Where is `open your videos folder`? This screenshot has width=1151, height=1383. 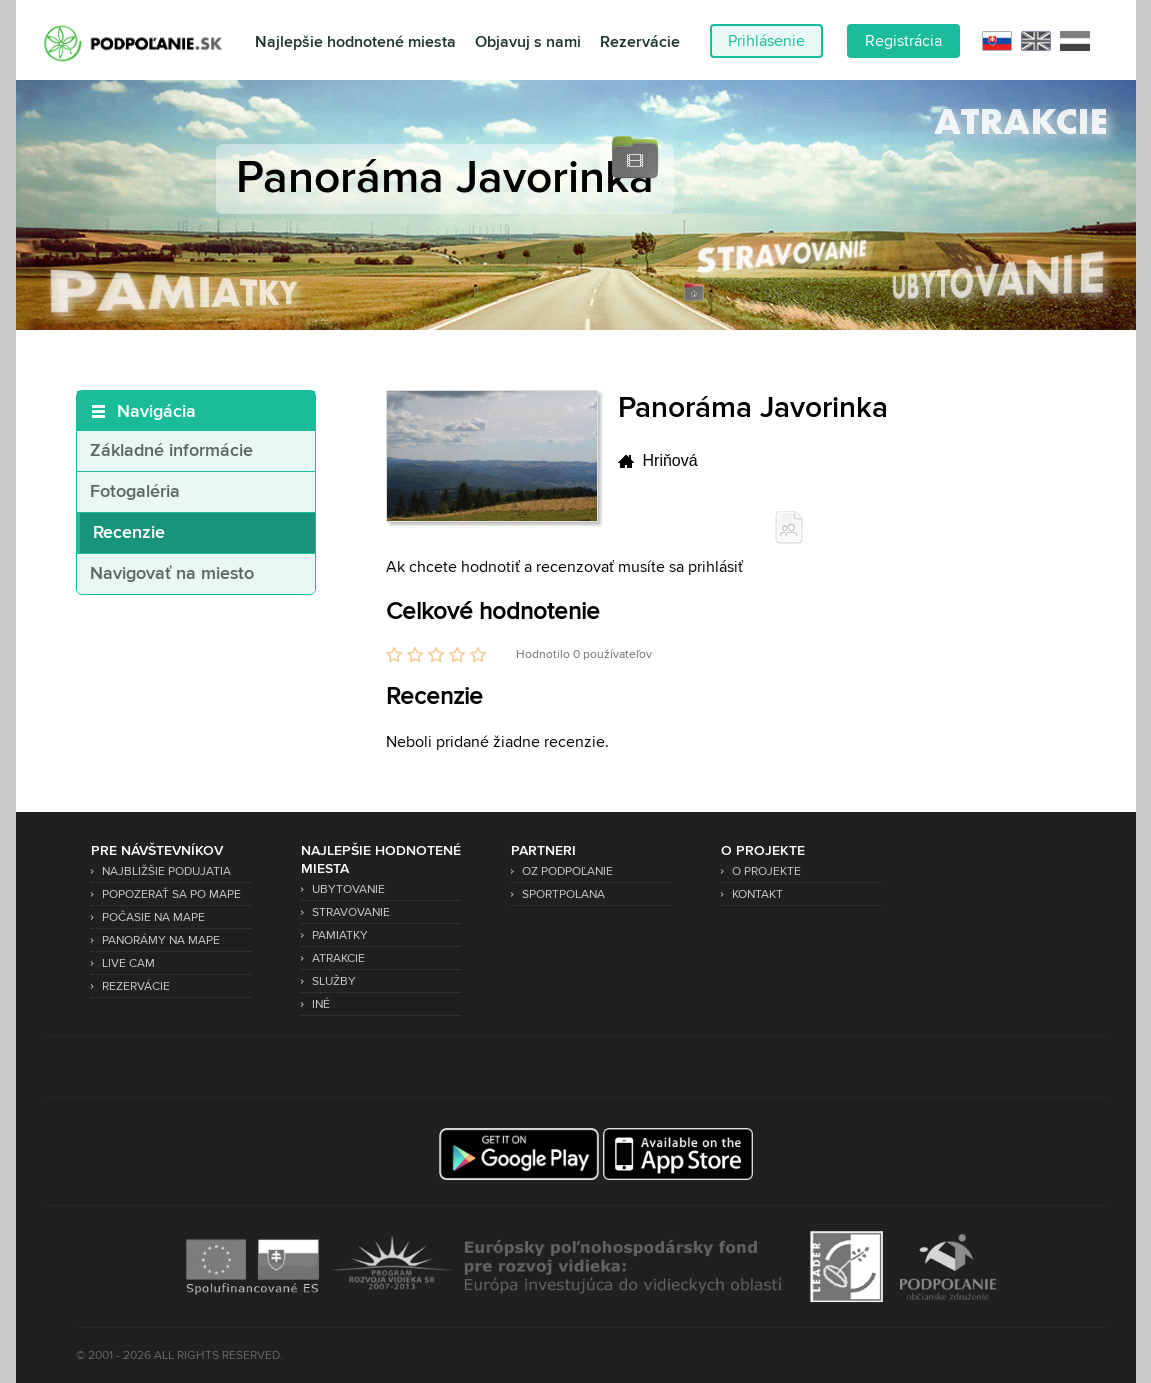 open your videos folder is located at coordinates (635, 157).